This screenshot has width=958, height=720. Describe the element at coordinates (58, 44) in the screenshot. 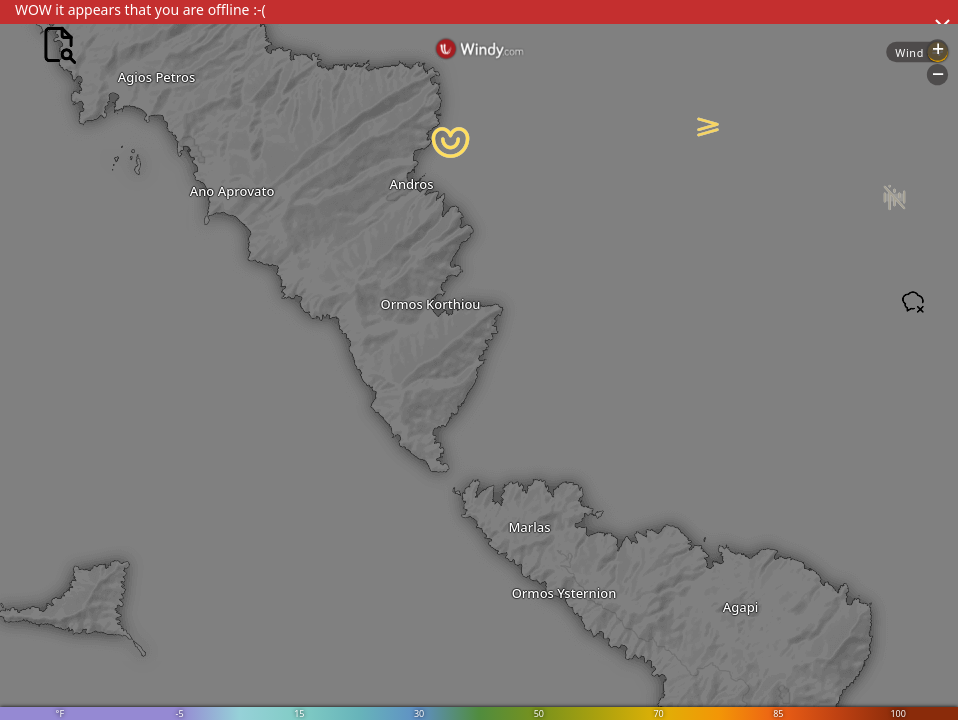

I see `search within a document` at that location.